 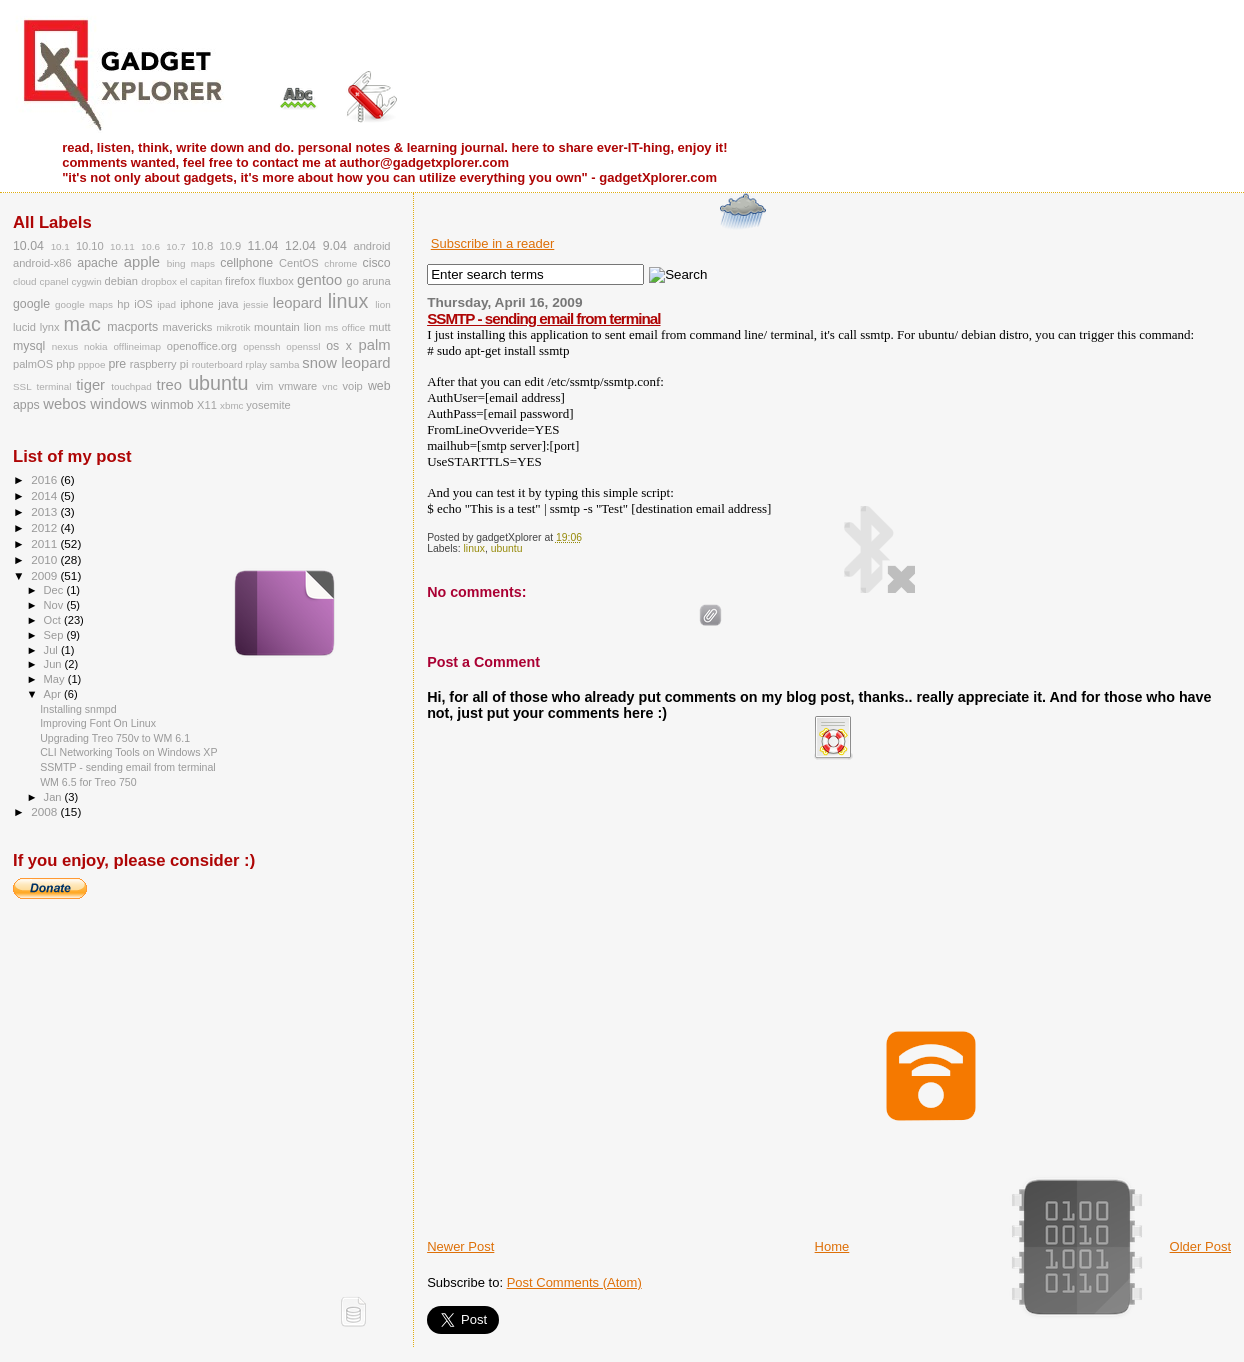 What do you see at coordinates (871, 549) in the screenshot?
I see `bluetooth is currently disabled` at bounding box center [871, 549].